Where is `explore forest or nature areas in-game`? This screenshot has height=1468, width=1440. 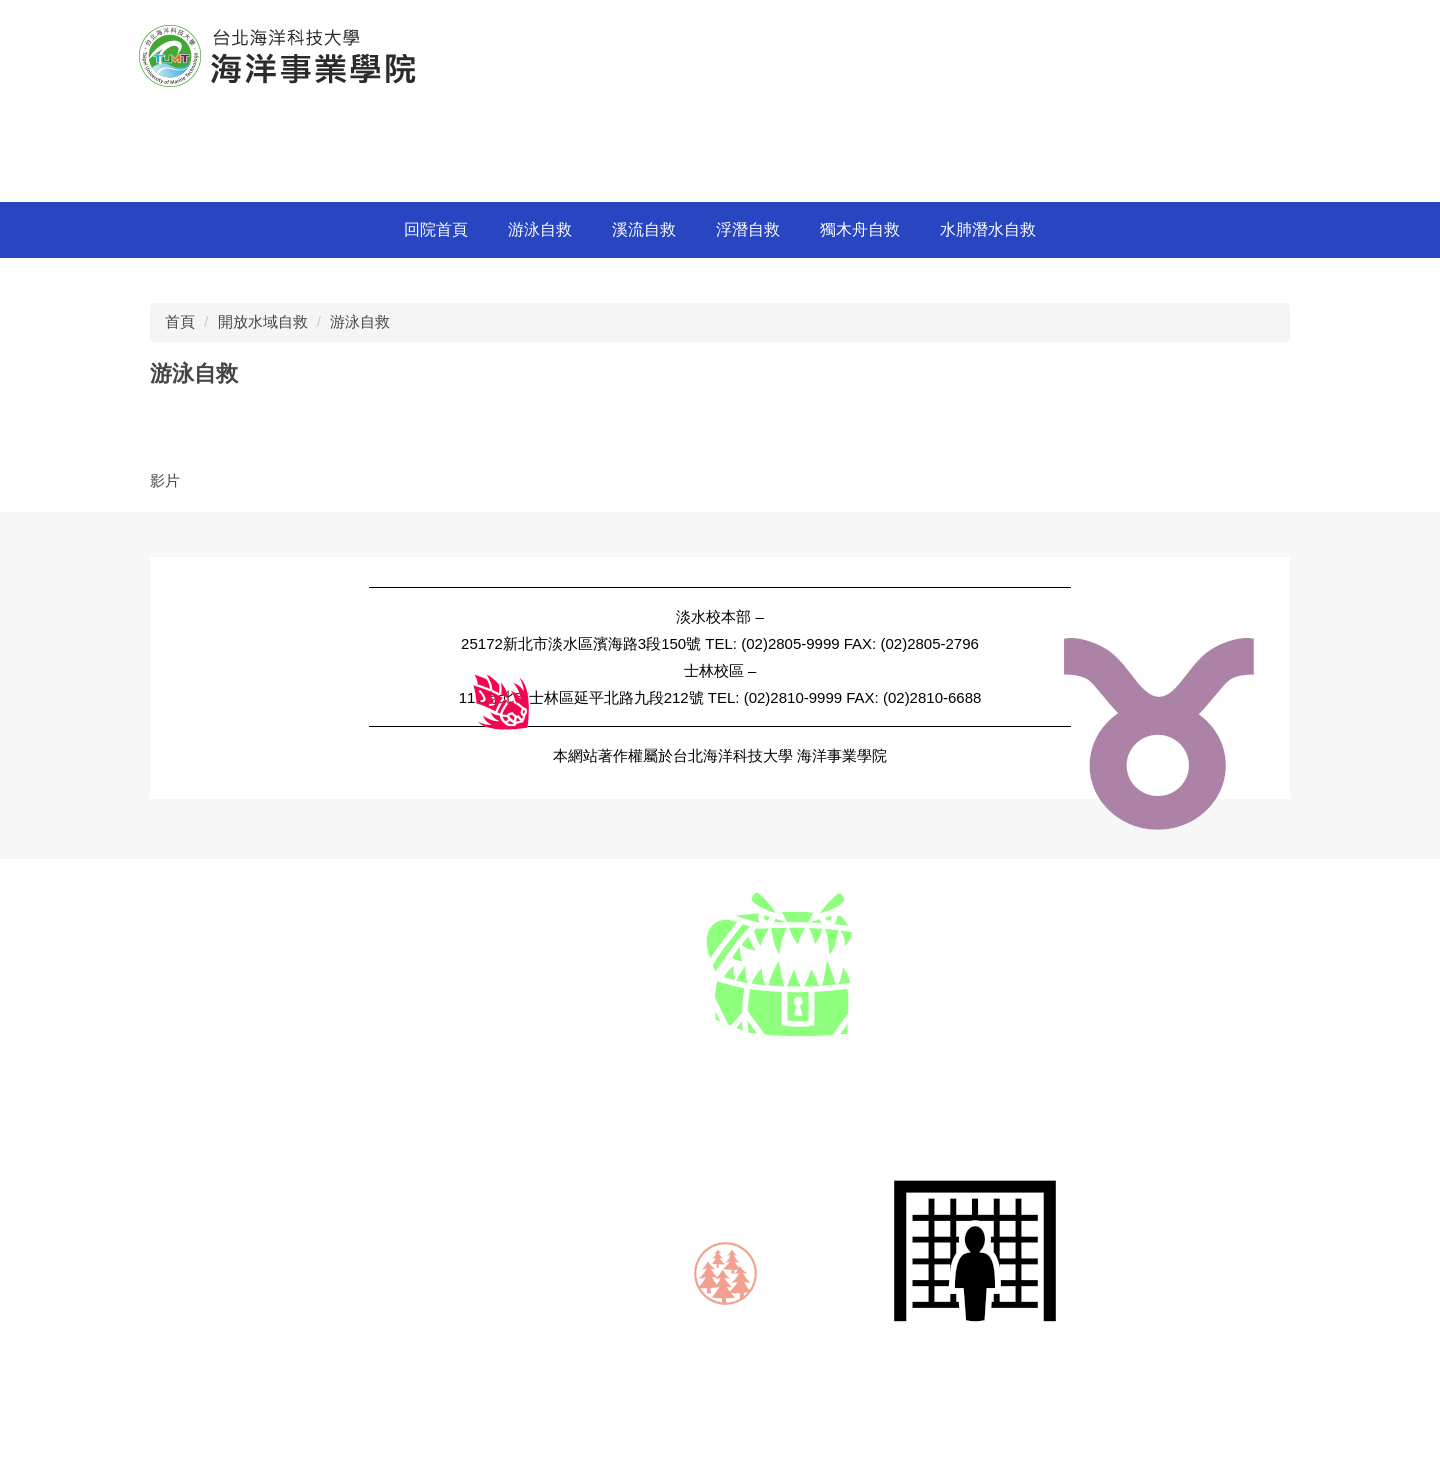 explore forest or nature areas in-game is located at coordinates (725, 1273).